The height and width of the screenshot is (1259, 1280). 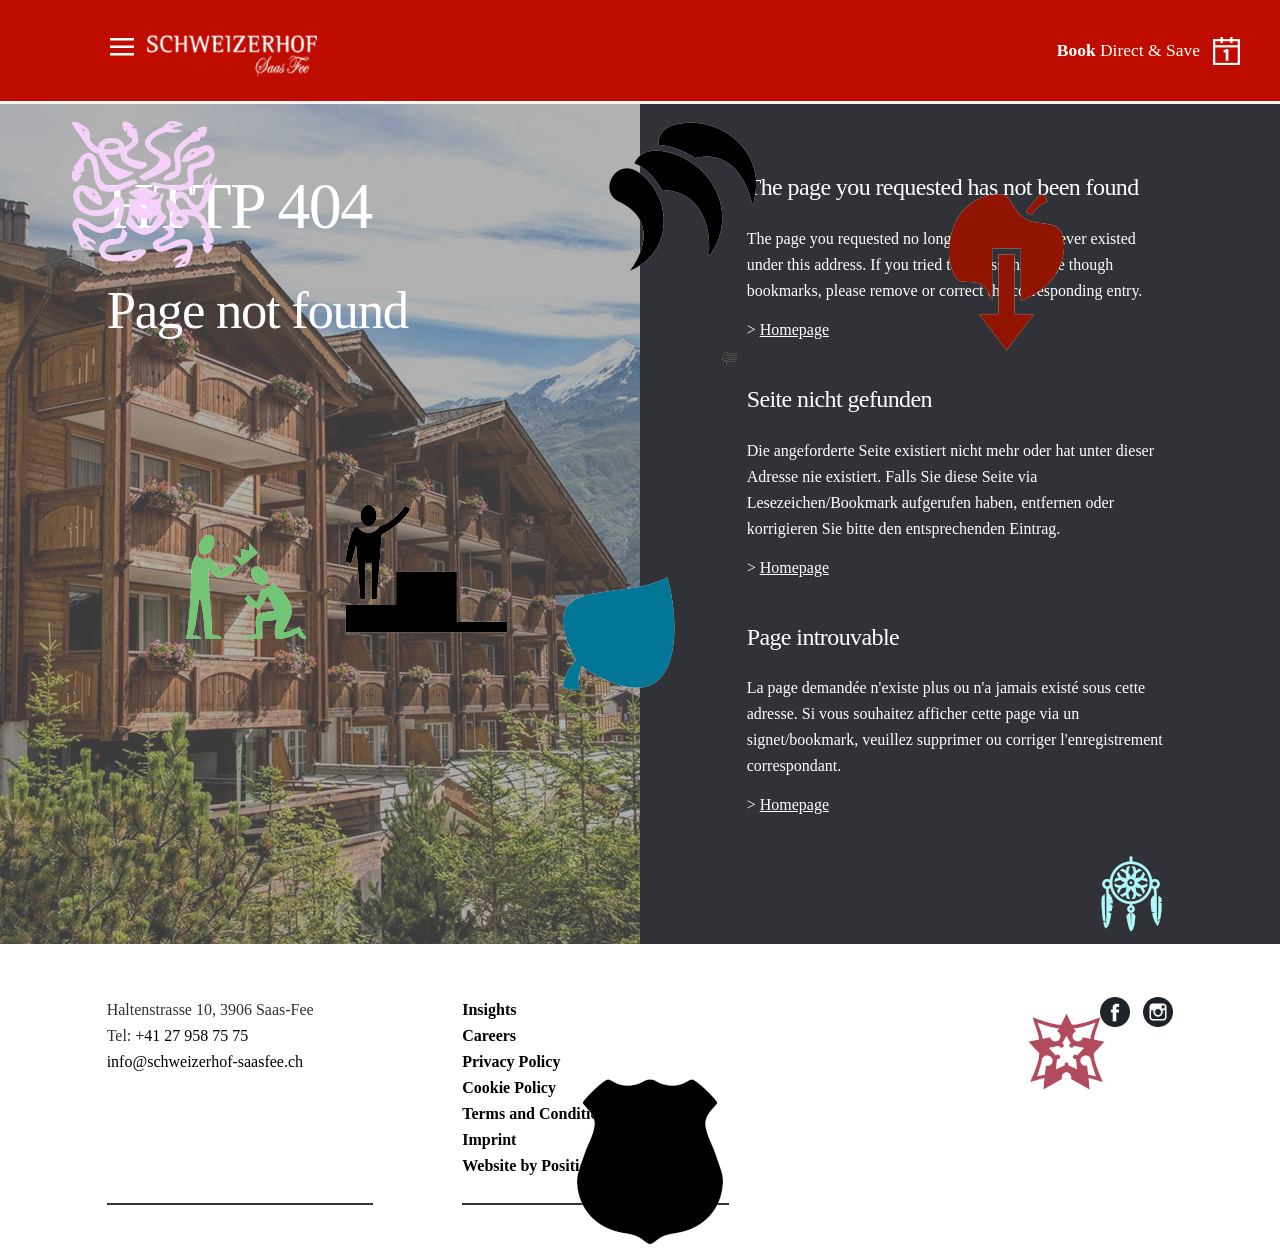 I want to click on indicates eco-friendly or sustainable option, so click(x=618, y=633).